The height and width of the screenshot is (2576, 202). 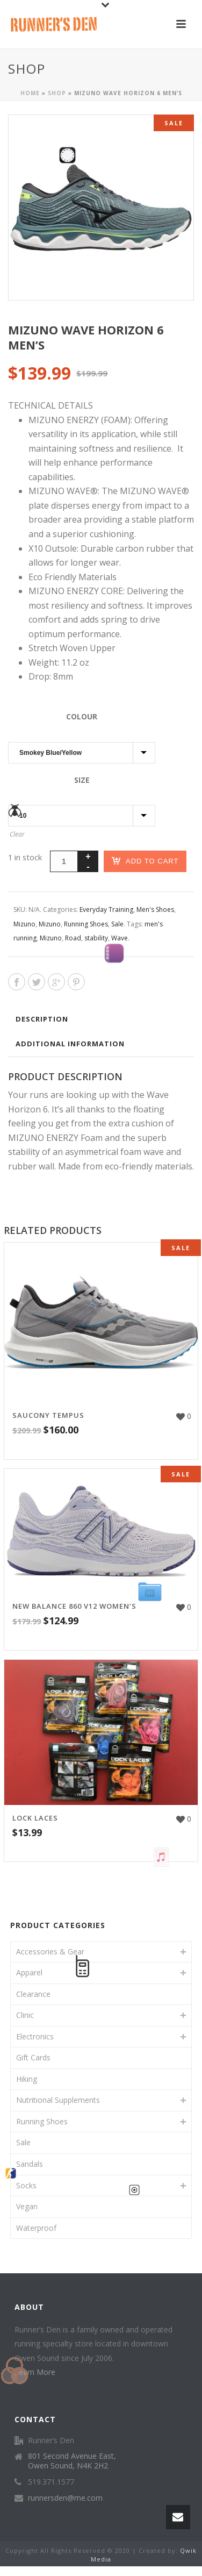 I want to click on call using a landline or desk phone, so click(x=83, y=1967).